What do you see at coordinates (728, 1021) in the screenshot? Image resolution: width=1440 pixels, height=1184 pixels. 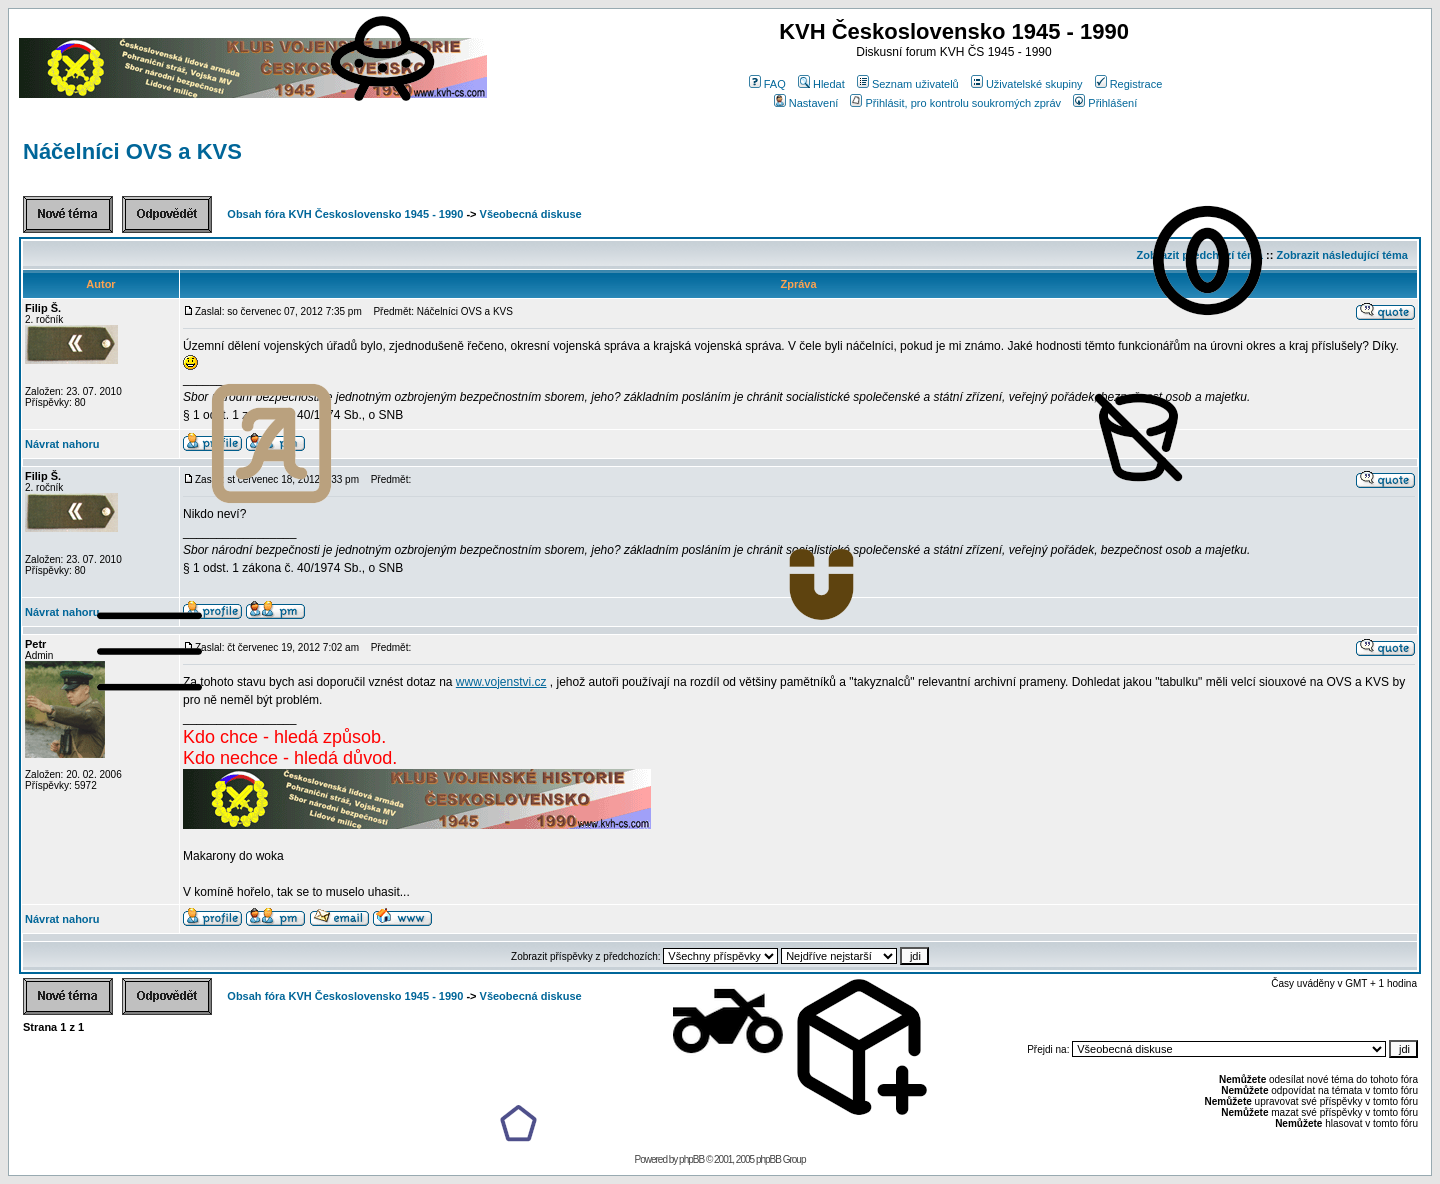 I see `view motorcycle-friendly routes` at bounding box center [728, 1021].